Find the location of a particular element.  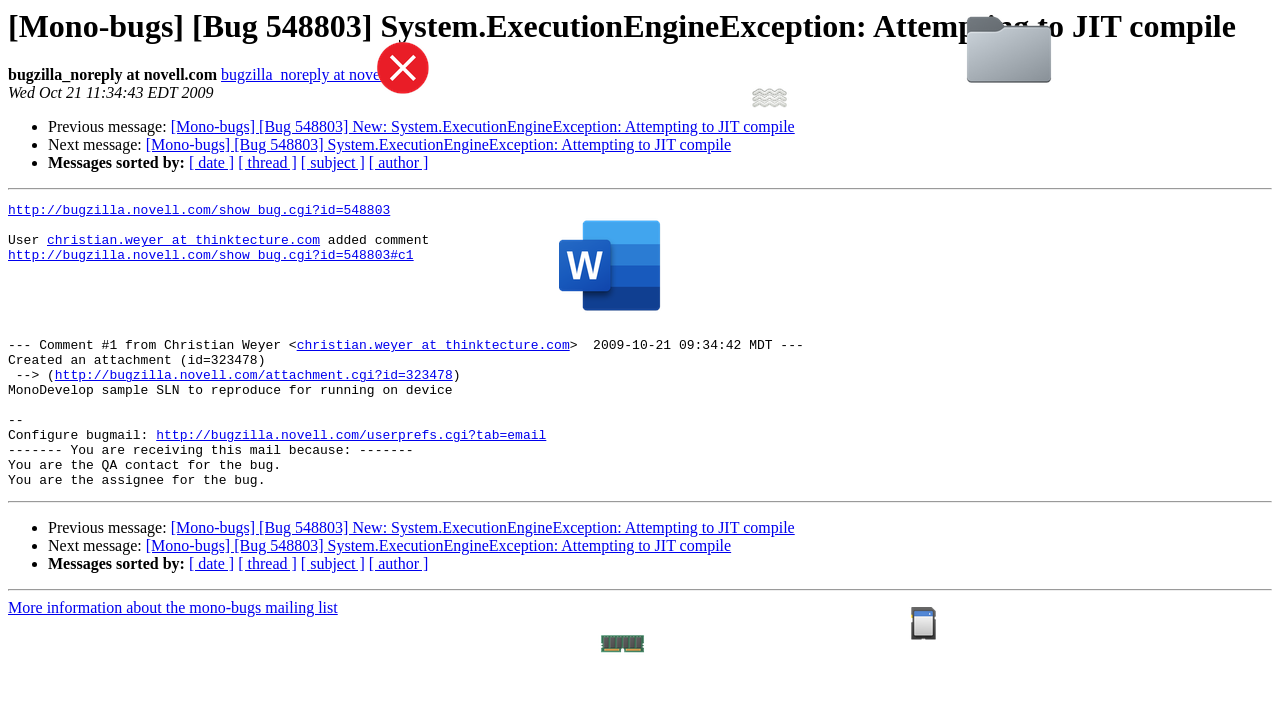

indicates foggy weather conditions is located at coordinates (770, 97).